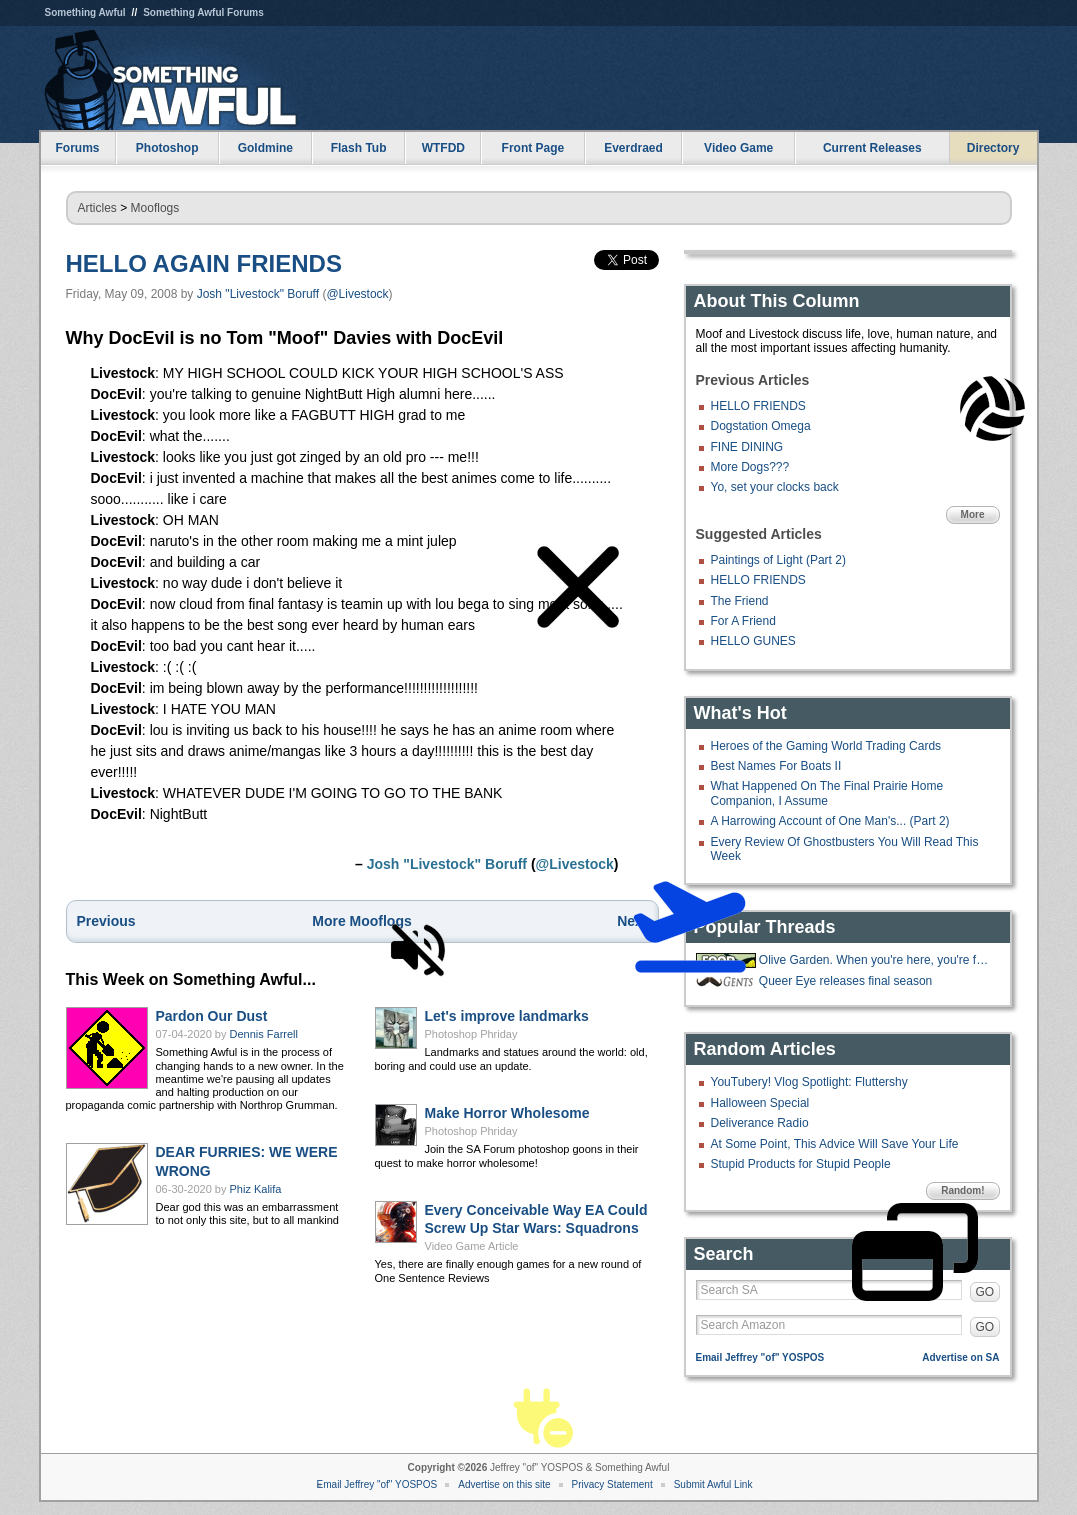 The image size is (1077, 1515). Describe the element at coordinates (992, 408) in the screenshot. I see `access volleyball or beach sports content` at that location.